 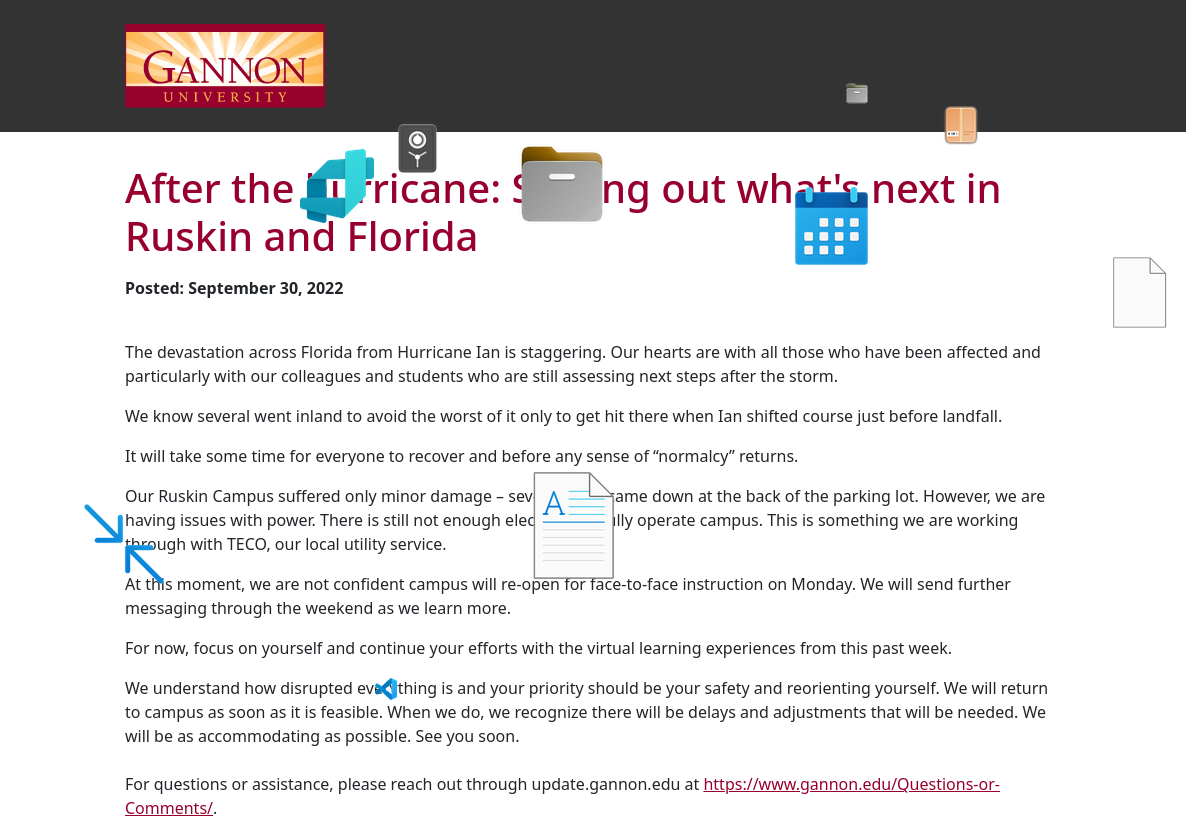 I want to click on a generic file or document, so click(x=1139, y=292).